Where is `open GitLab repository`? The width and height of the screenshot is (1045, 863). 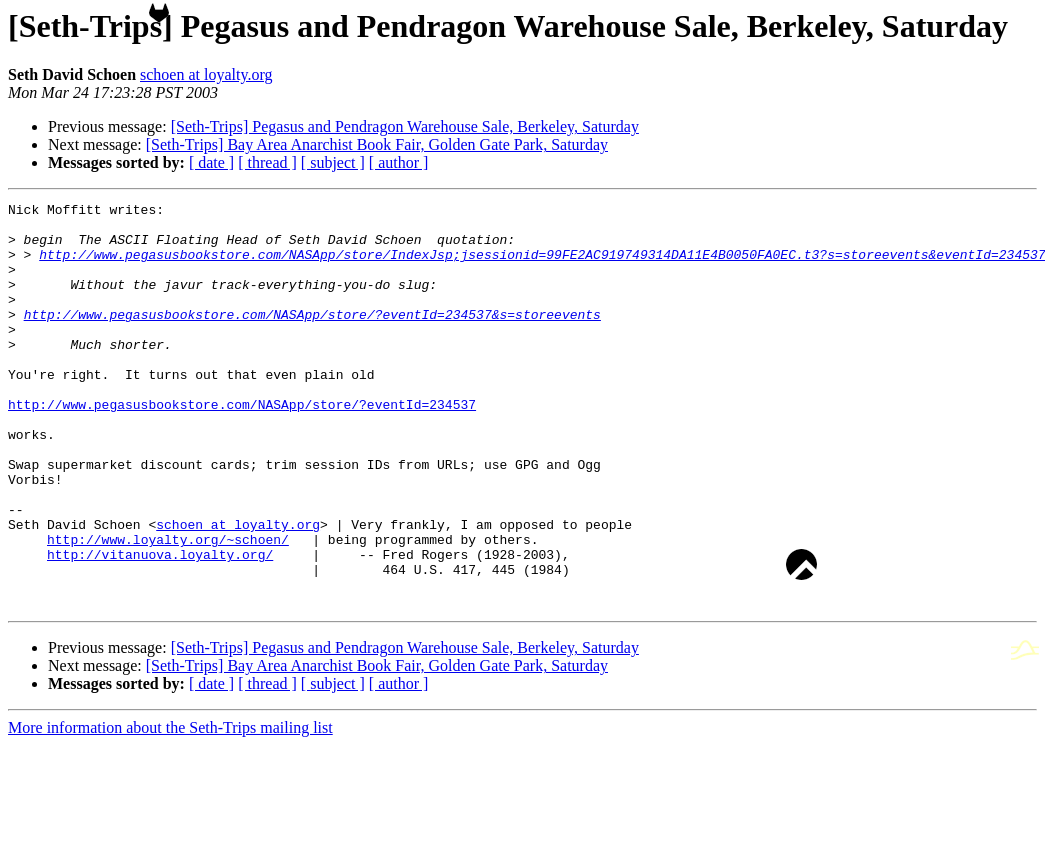 open GitLab repository is located at coordinates (159, 13).